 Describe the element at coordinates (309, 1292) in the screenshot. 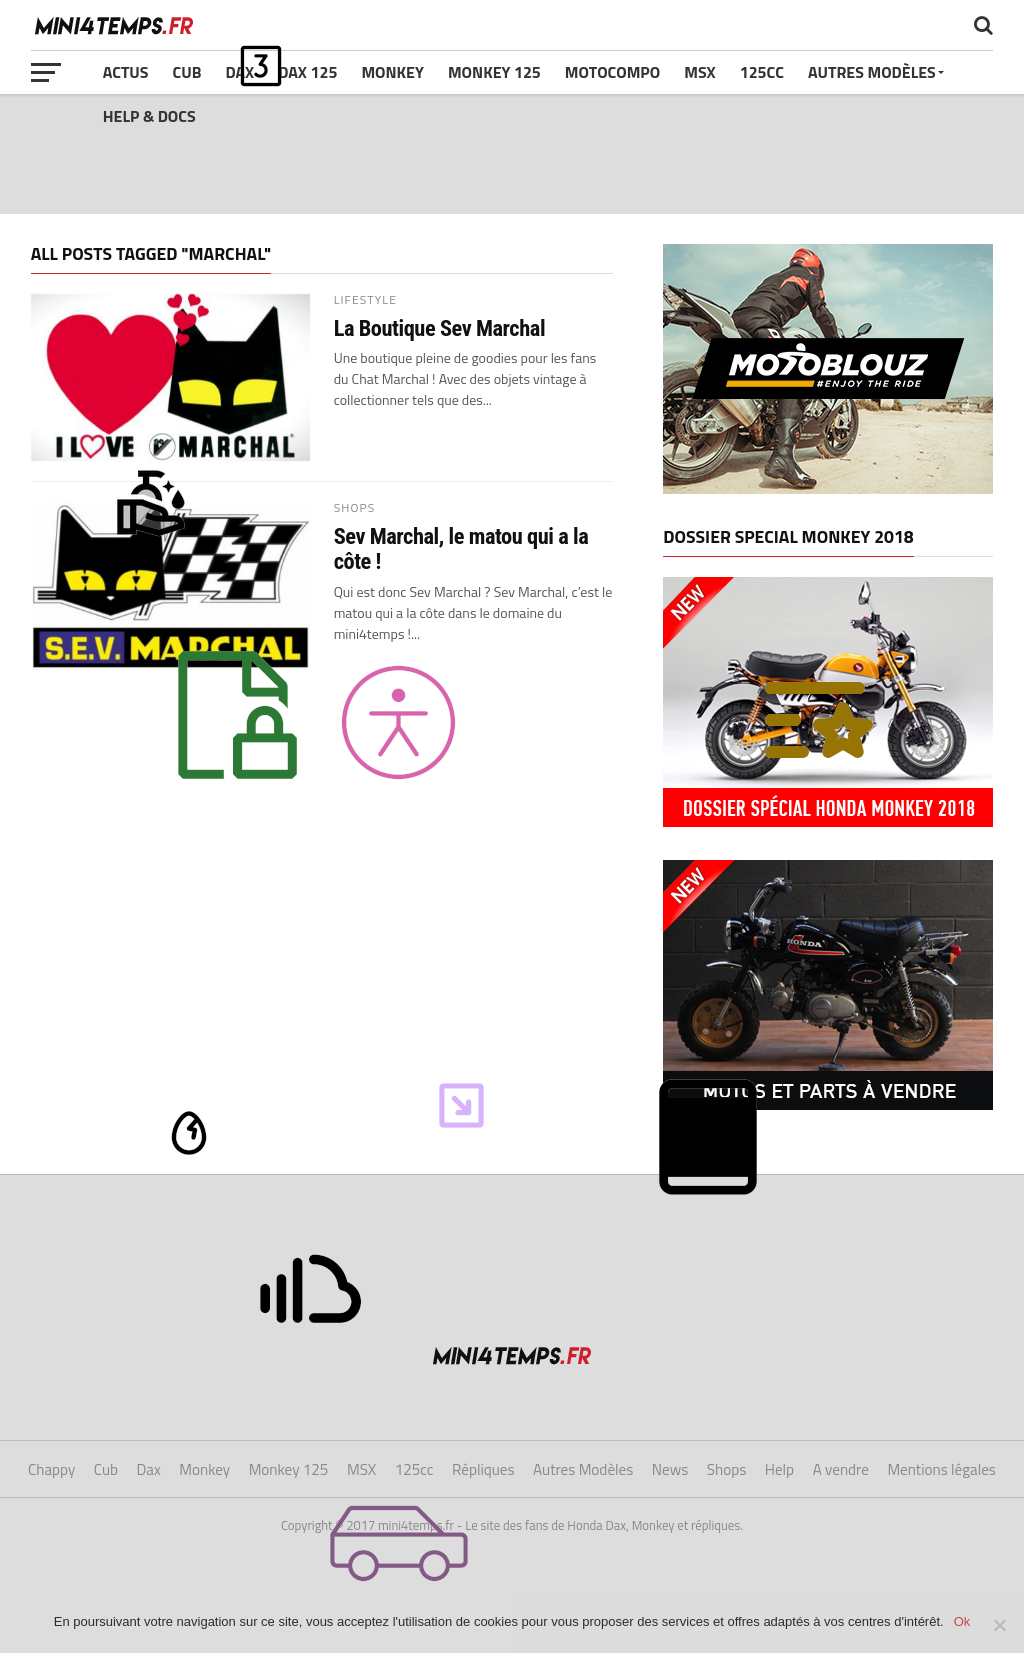

I see `open soundcloud app` at that location.